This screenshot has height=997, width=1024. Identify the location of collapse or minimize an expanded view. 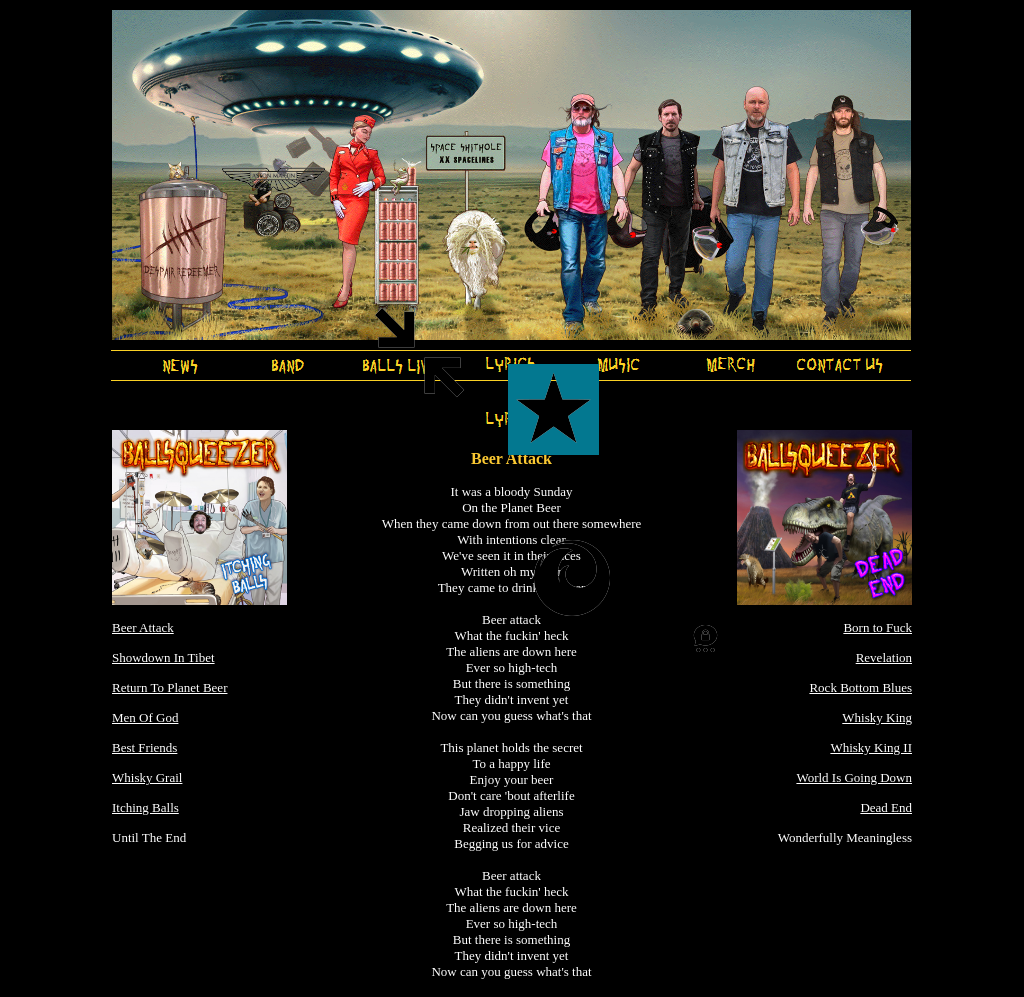
(419, 352).